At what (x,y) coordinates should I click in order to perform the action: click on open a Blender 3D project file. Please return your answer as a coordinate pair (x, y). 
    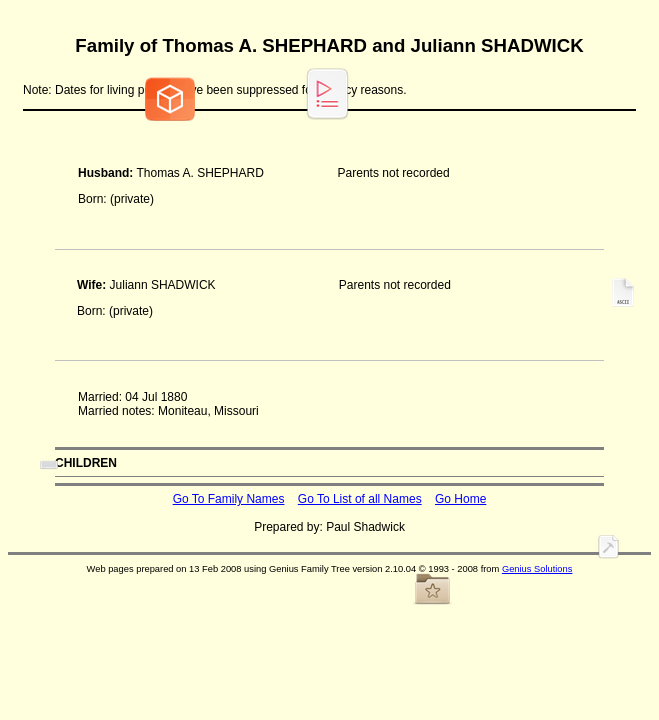
    Looking at the image, I should click on (170, 98).